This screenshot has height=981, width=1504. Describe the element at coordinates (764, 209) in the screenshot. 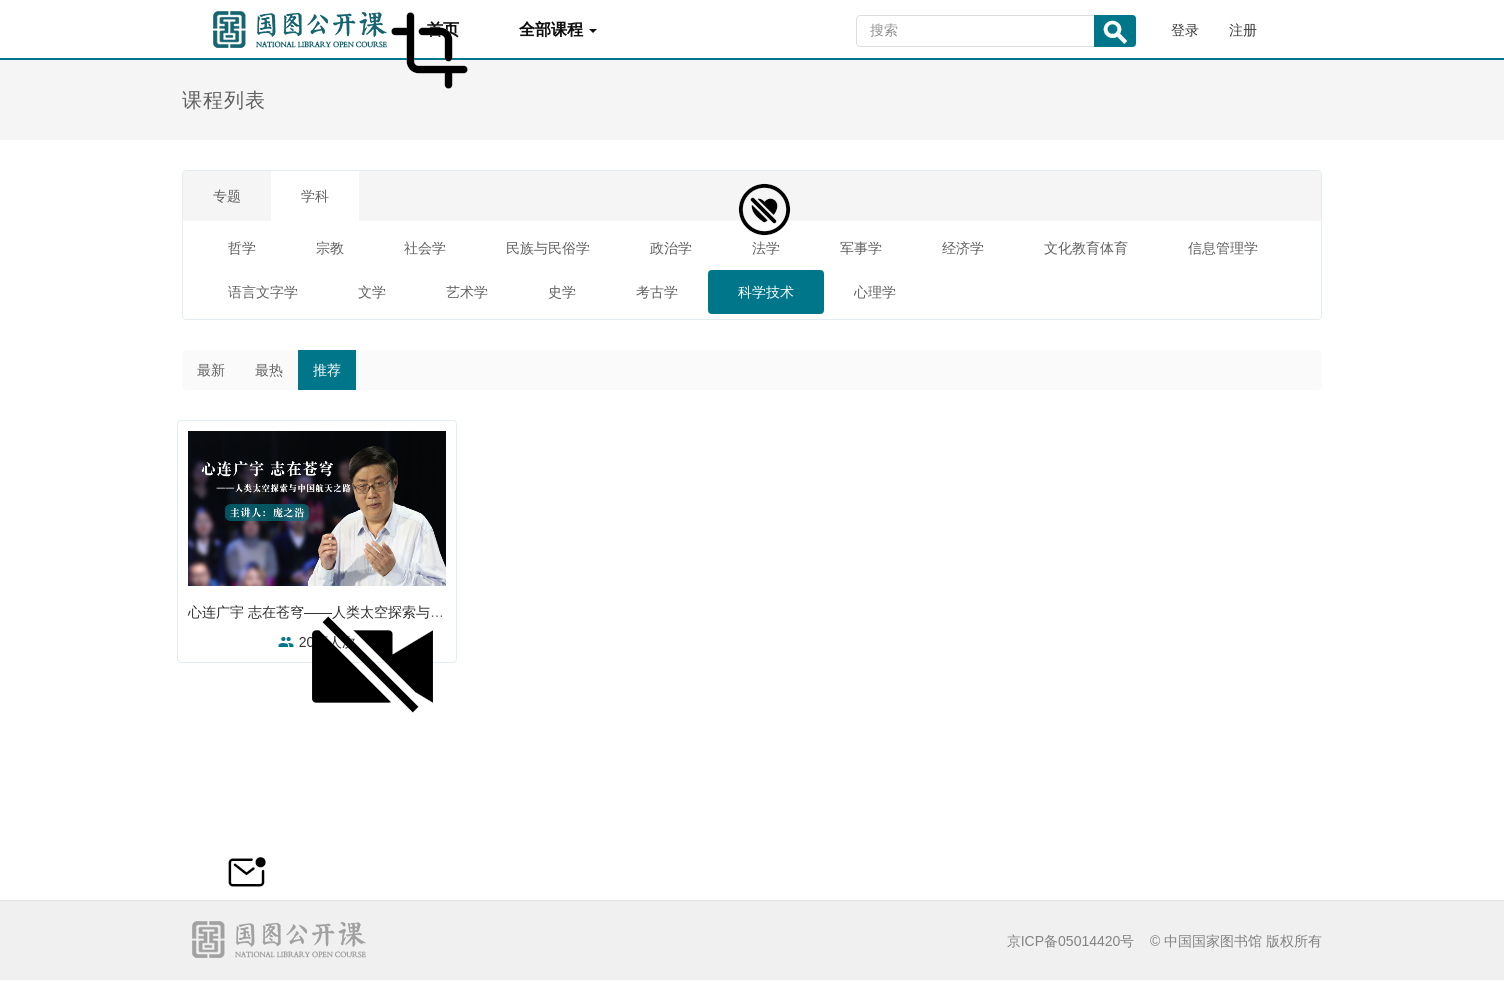

I see `remove from favorites` at that location.